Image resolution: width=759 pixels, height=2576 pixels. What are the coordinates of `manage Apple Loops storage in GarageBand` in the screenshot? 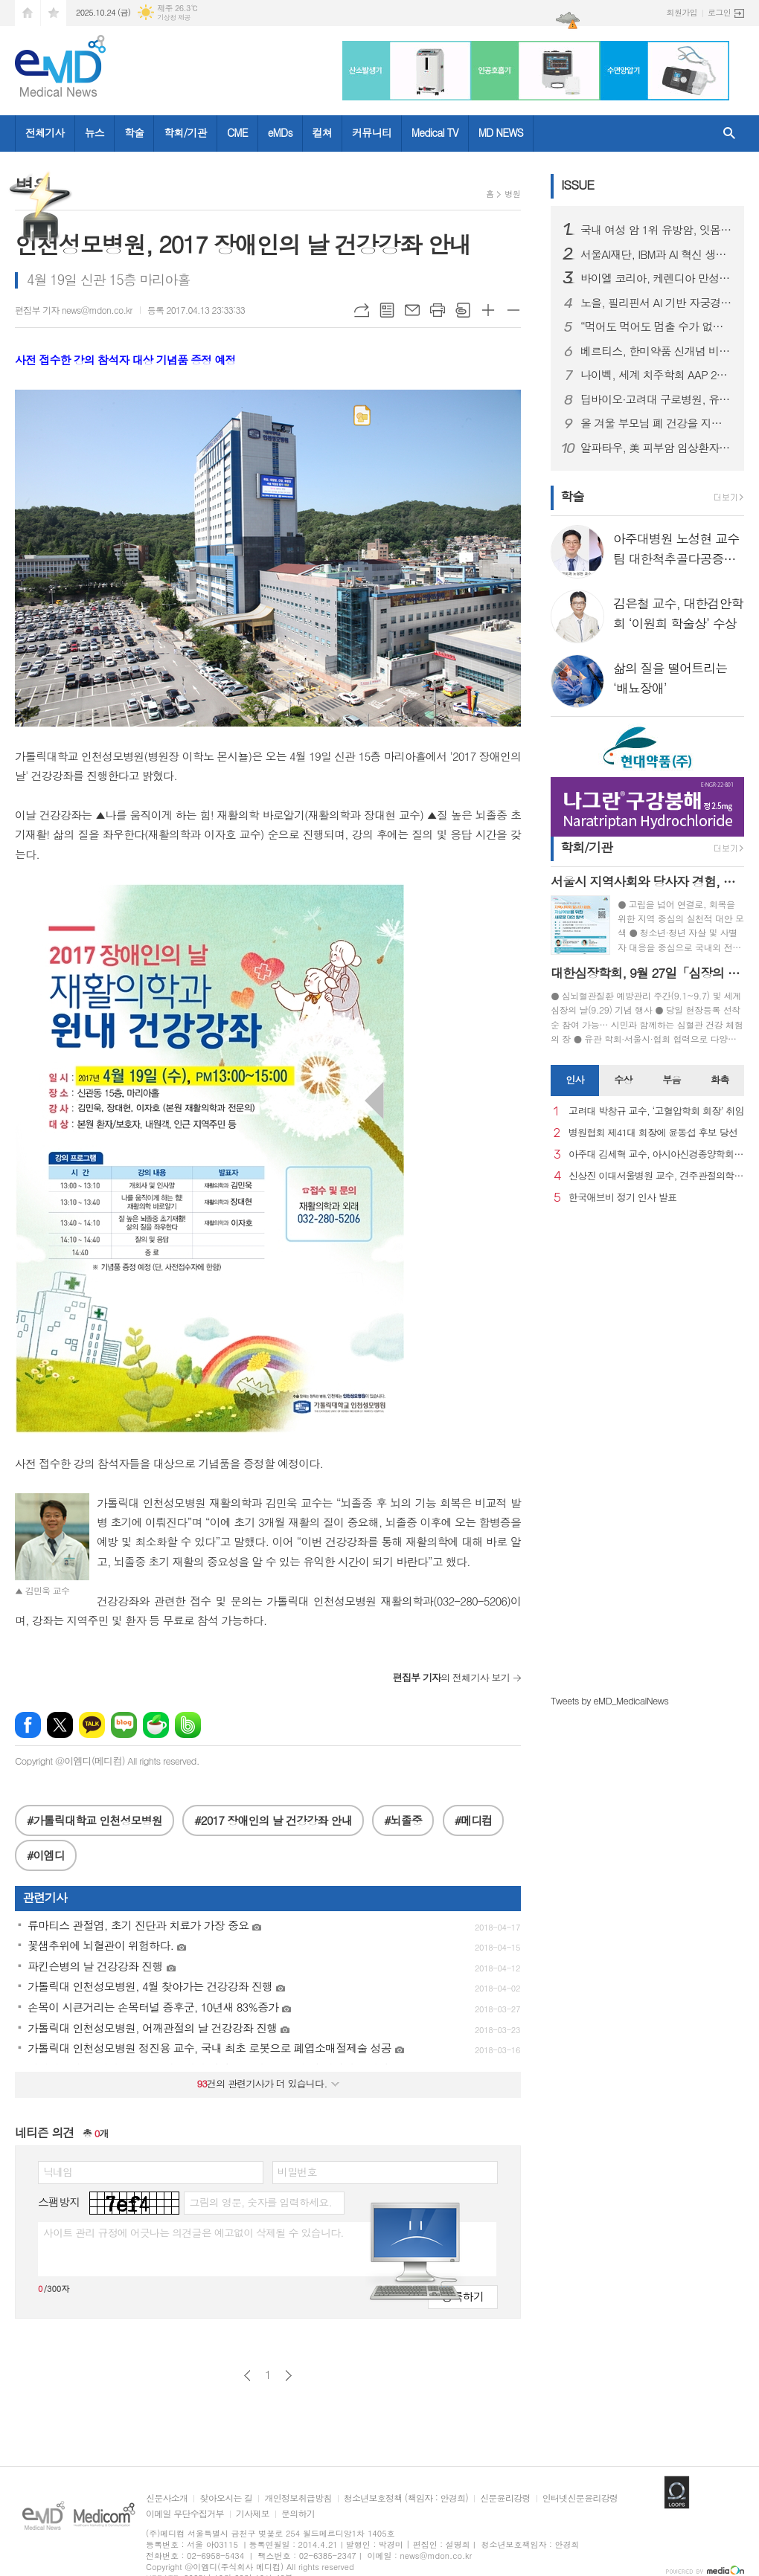 It's located at (676, 2493).